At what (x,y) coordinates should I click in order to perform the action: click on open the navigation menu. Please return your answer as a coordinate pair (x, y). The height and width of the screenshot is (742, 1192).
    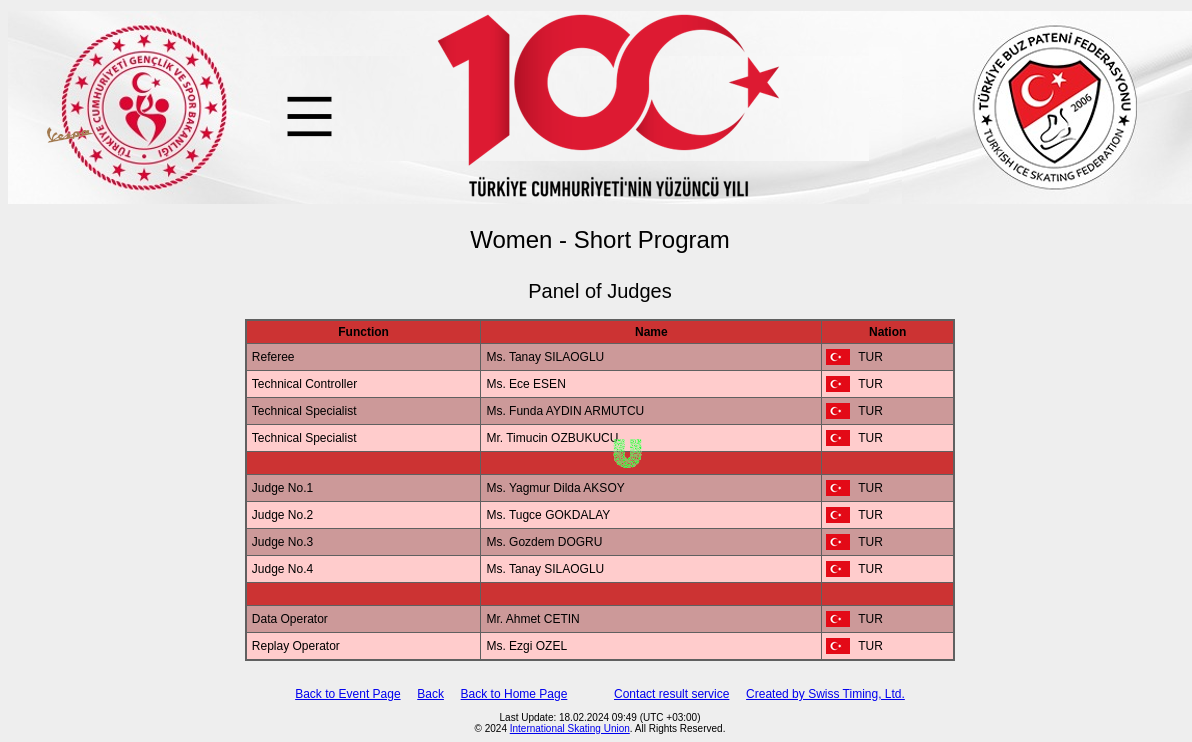
    Looking at the image, I should click on (309, 116).